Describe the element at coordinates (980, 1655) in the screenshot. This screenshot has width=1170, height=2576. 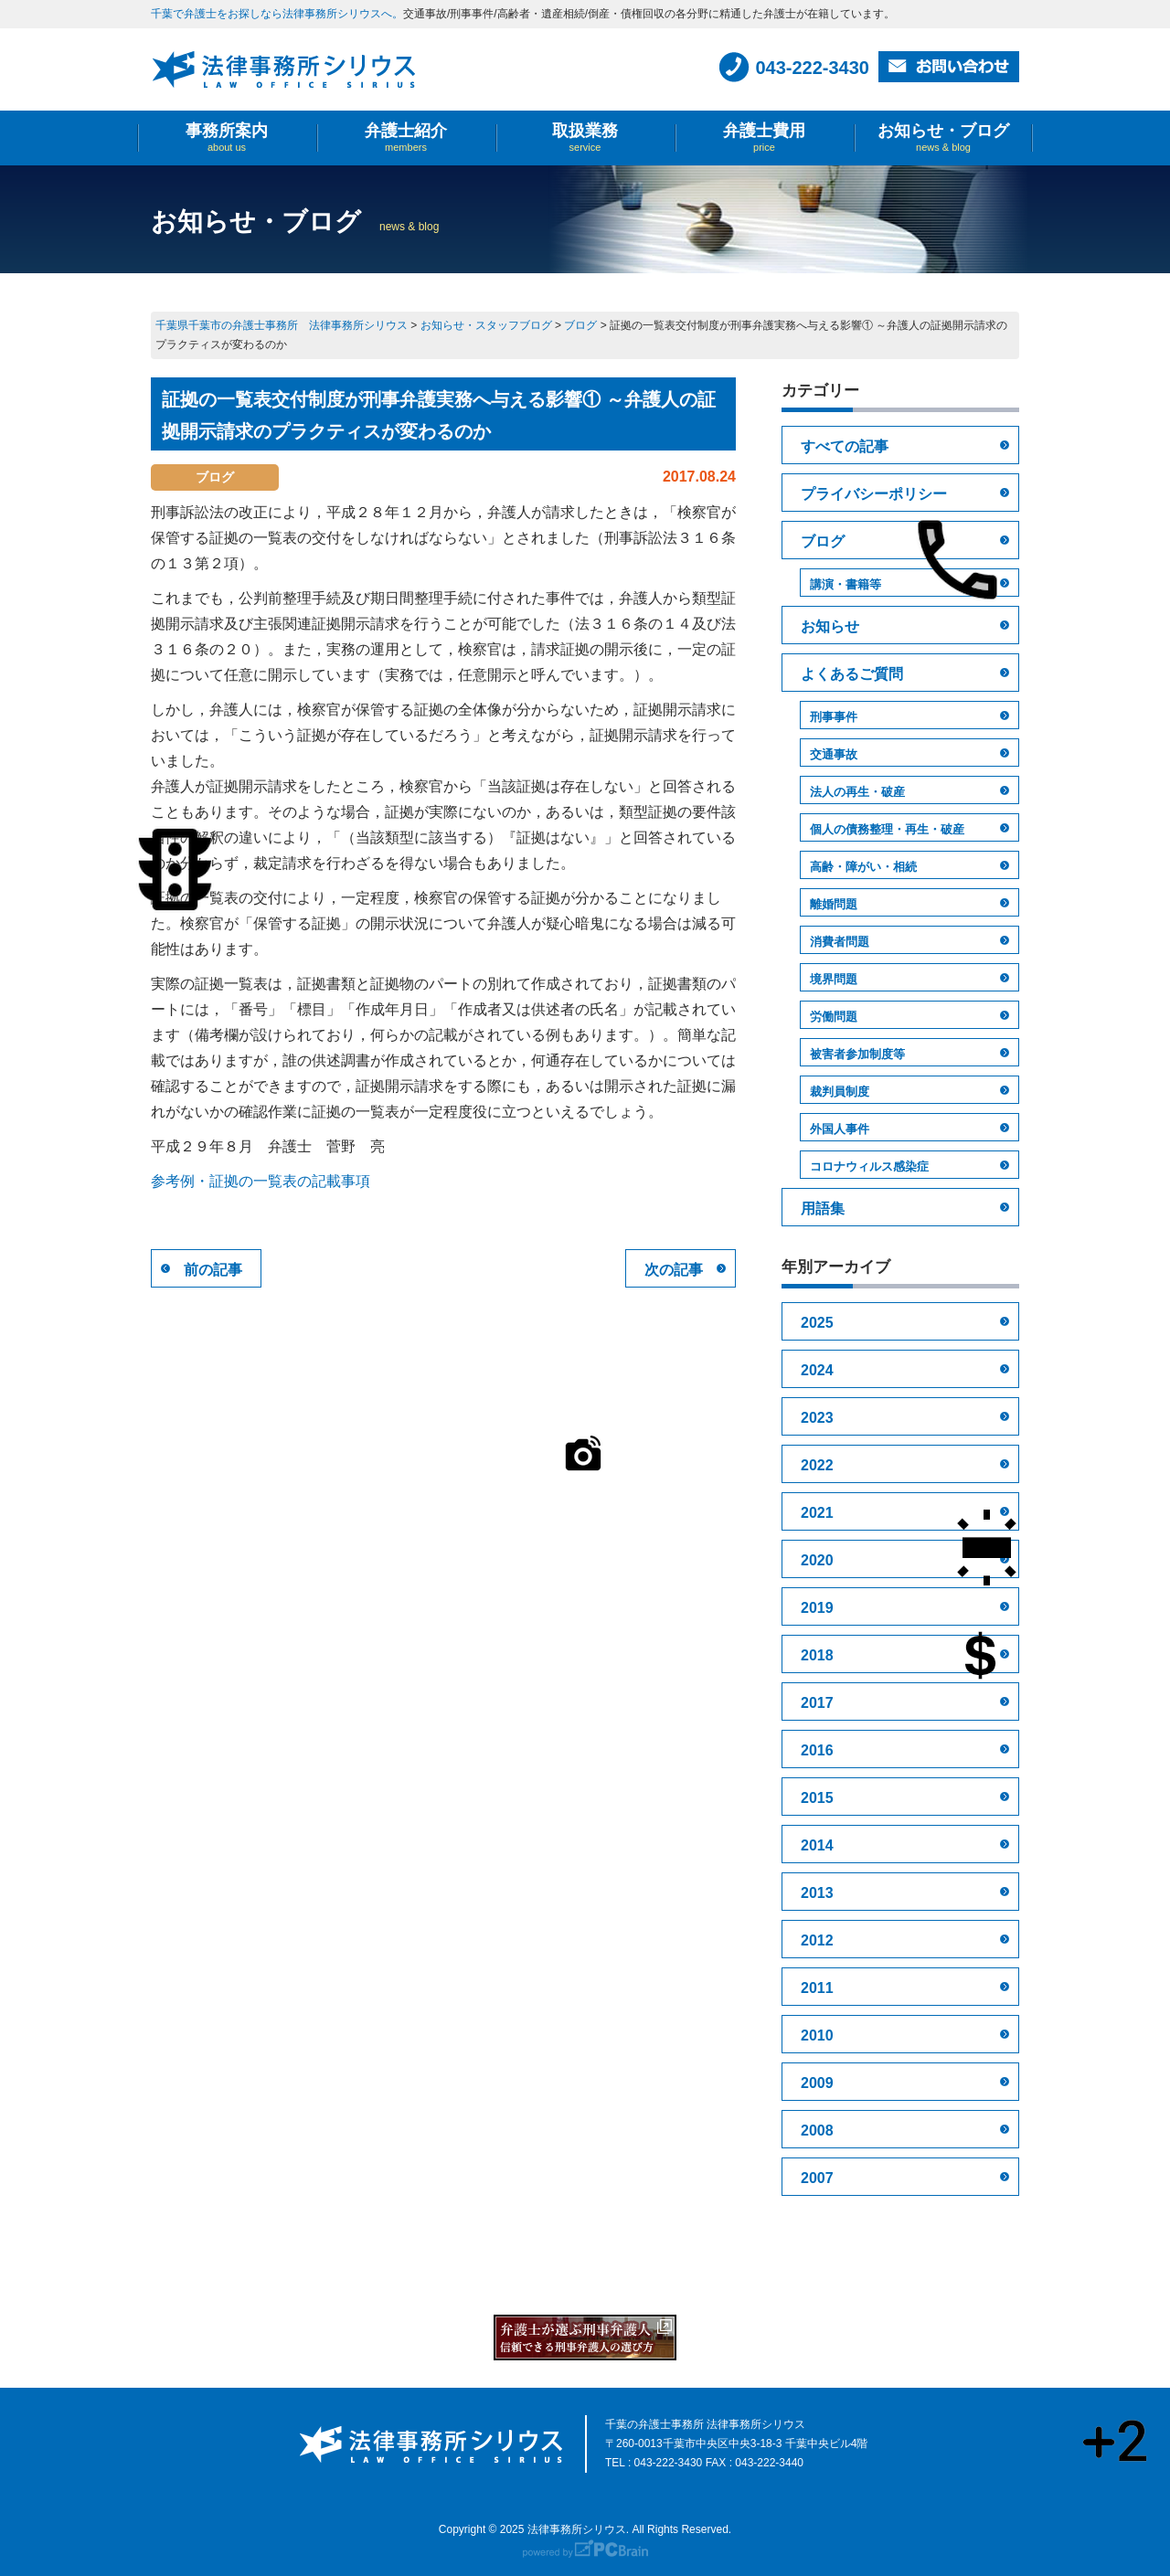
I see `view prices in US dollars` at that location.